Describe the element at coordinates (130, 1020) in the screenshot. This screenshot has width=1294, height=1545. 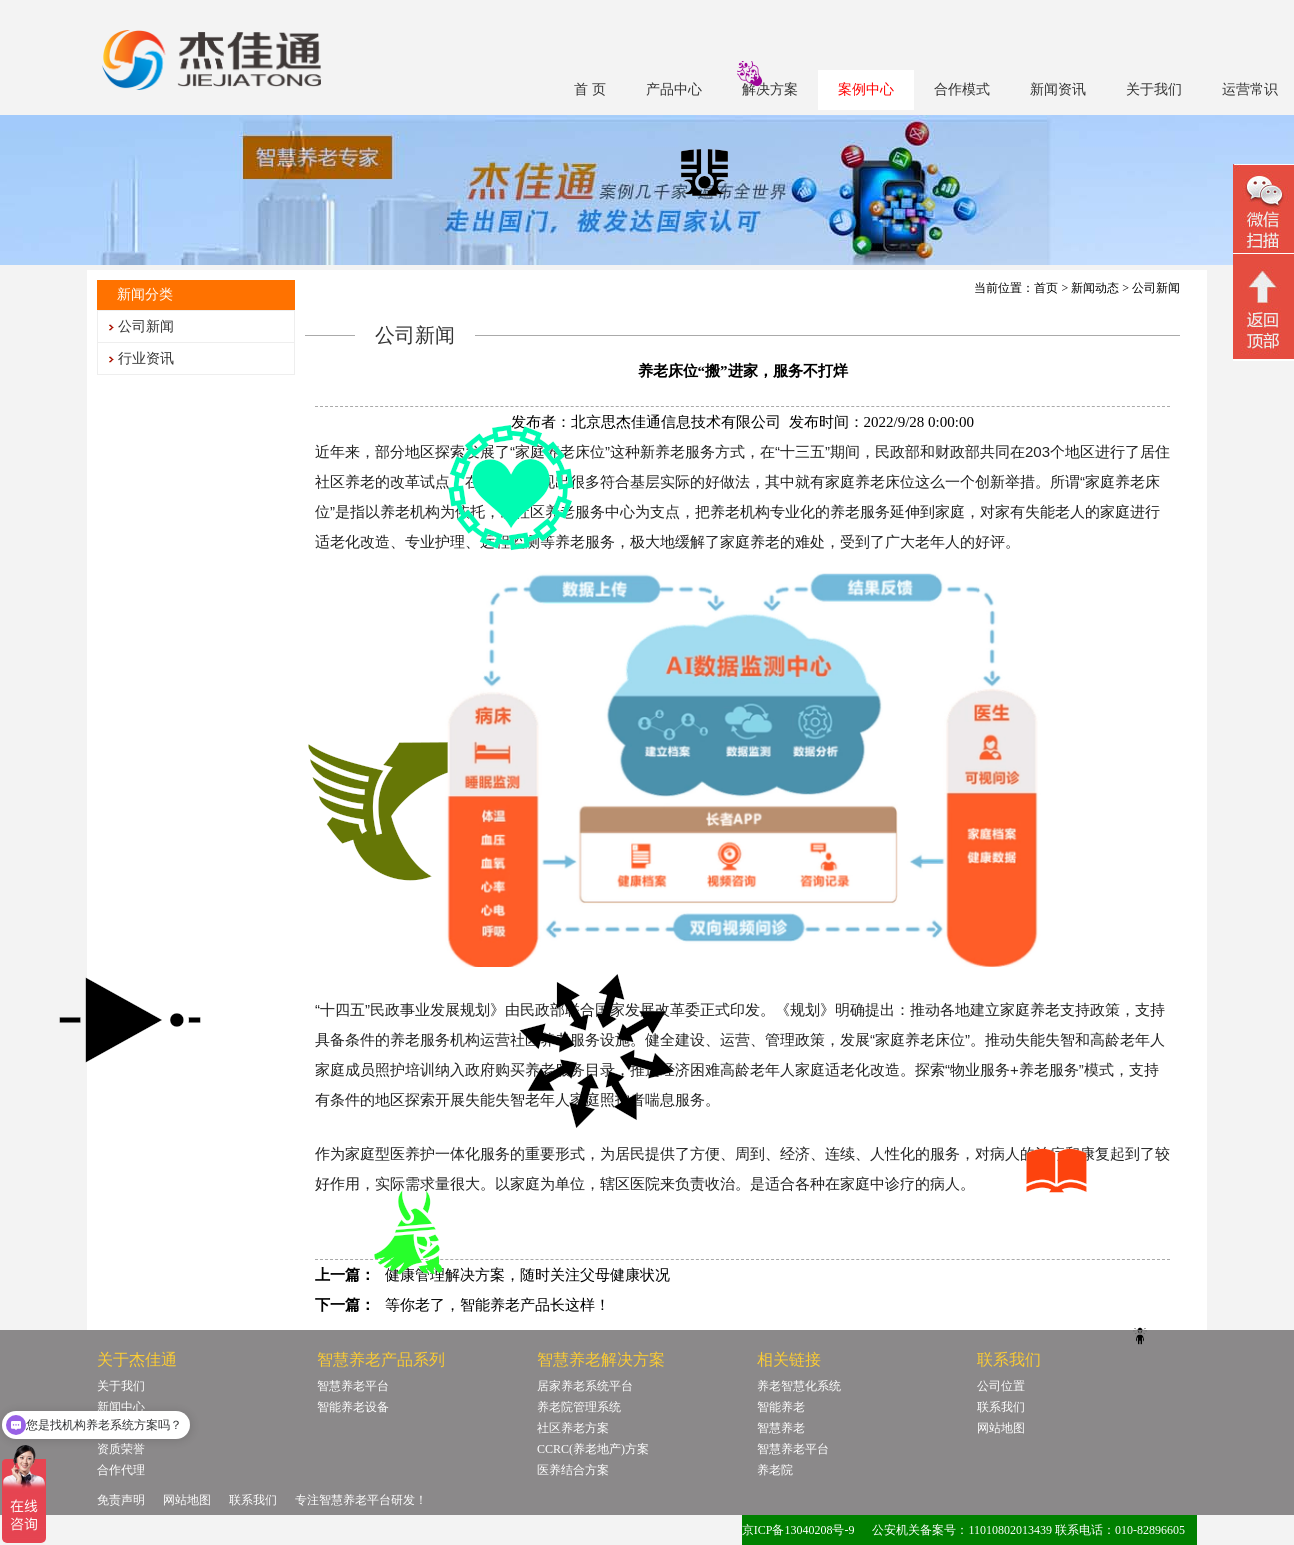
I see `represents a NOT logic gate in circuit design` at that location.